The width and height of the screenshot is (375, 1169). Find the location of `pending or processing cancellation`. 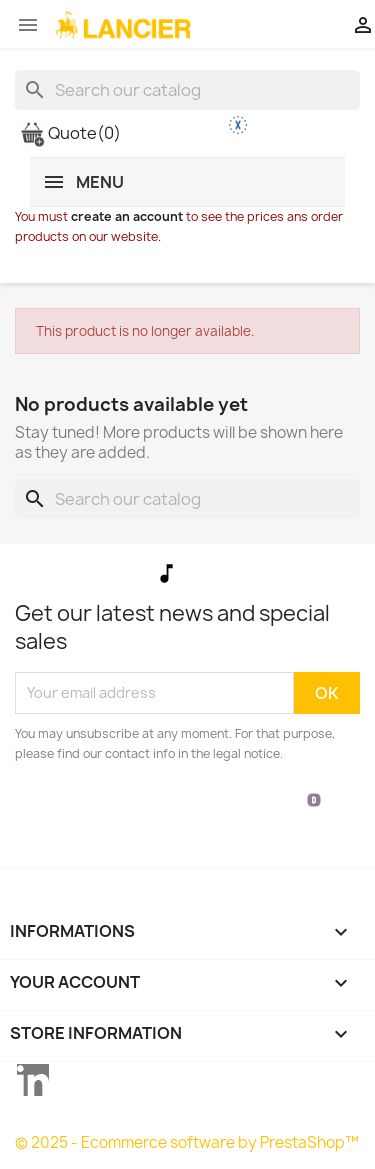

pending or processing cancellation is located at coordinates (238, 125).